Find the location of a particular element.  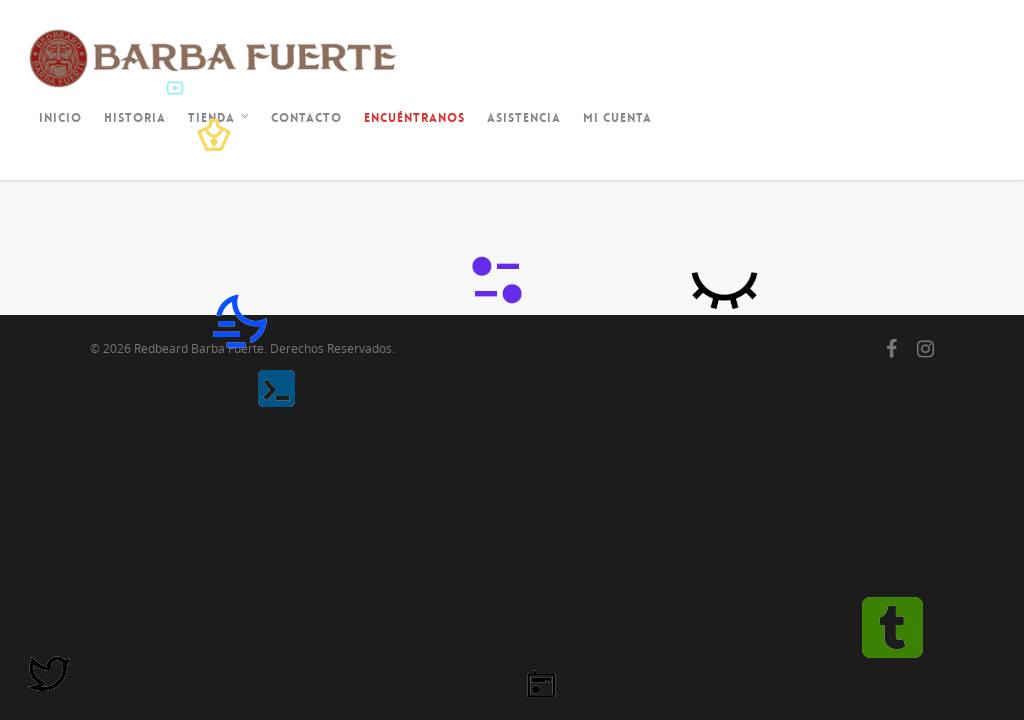

listen to radio stations is located at coordinates (541, 685).